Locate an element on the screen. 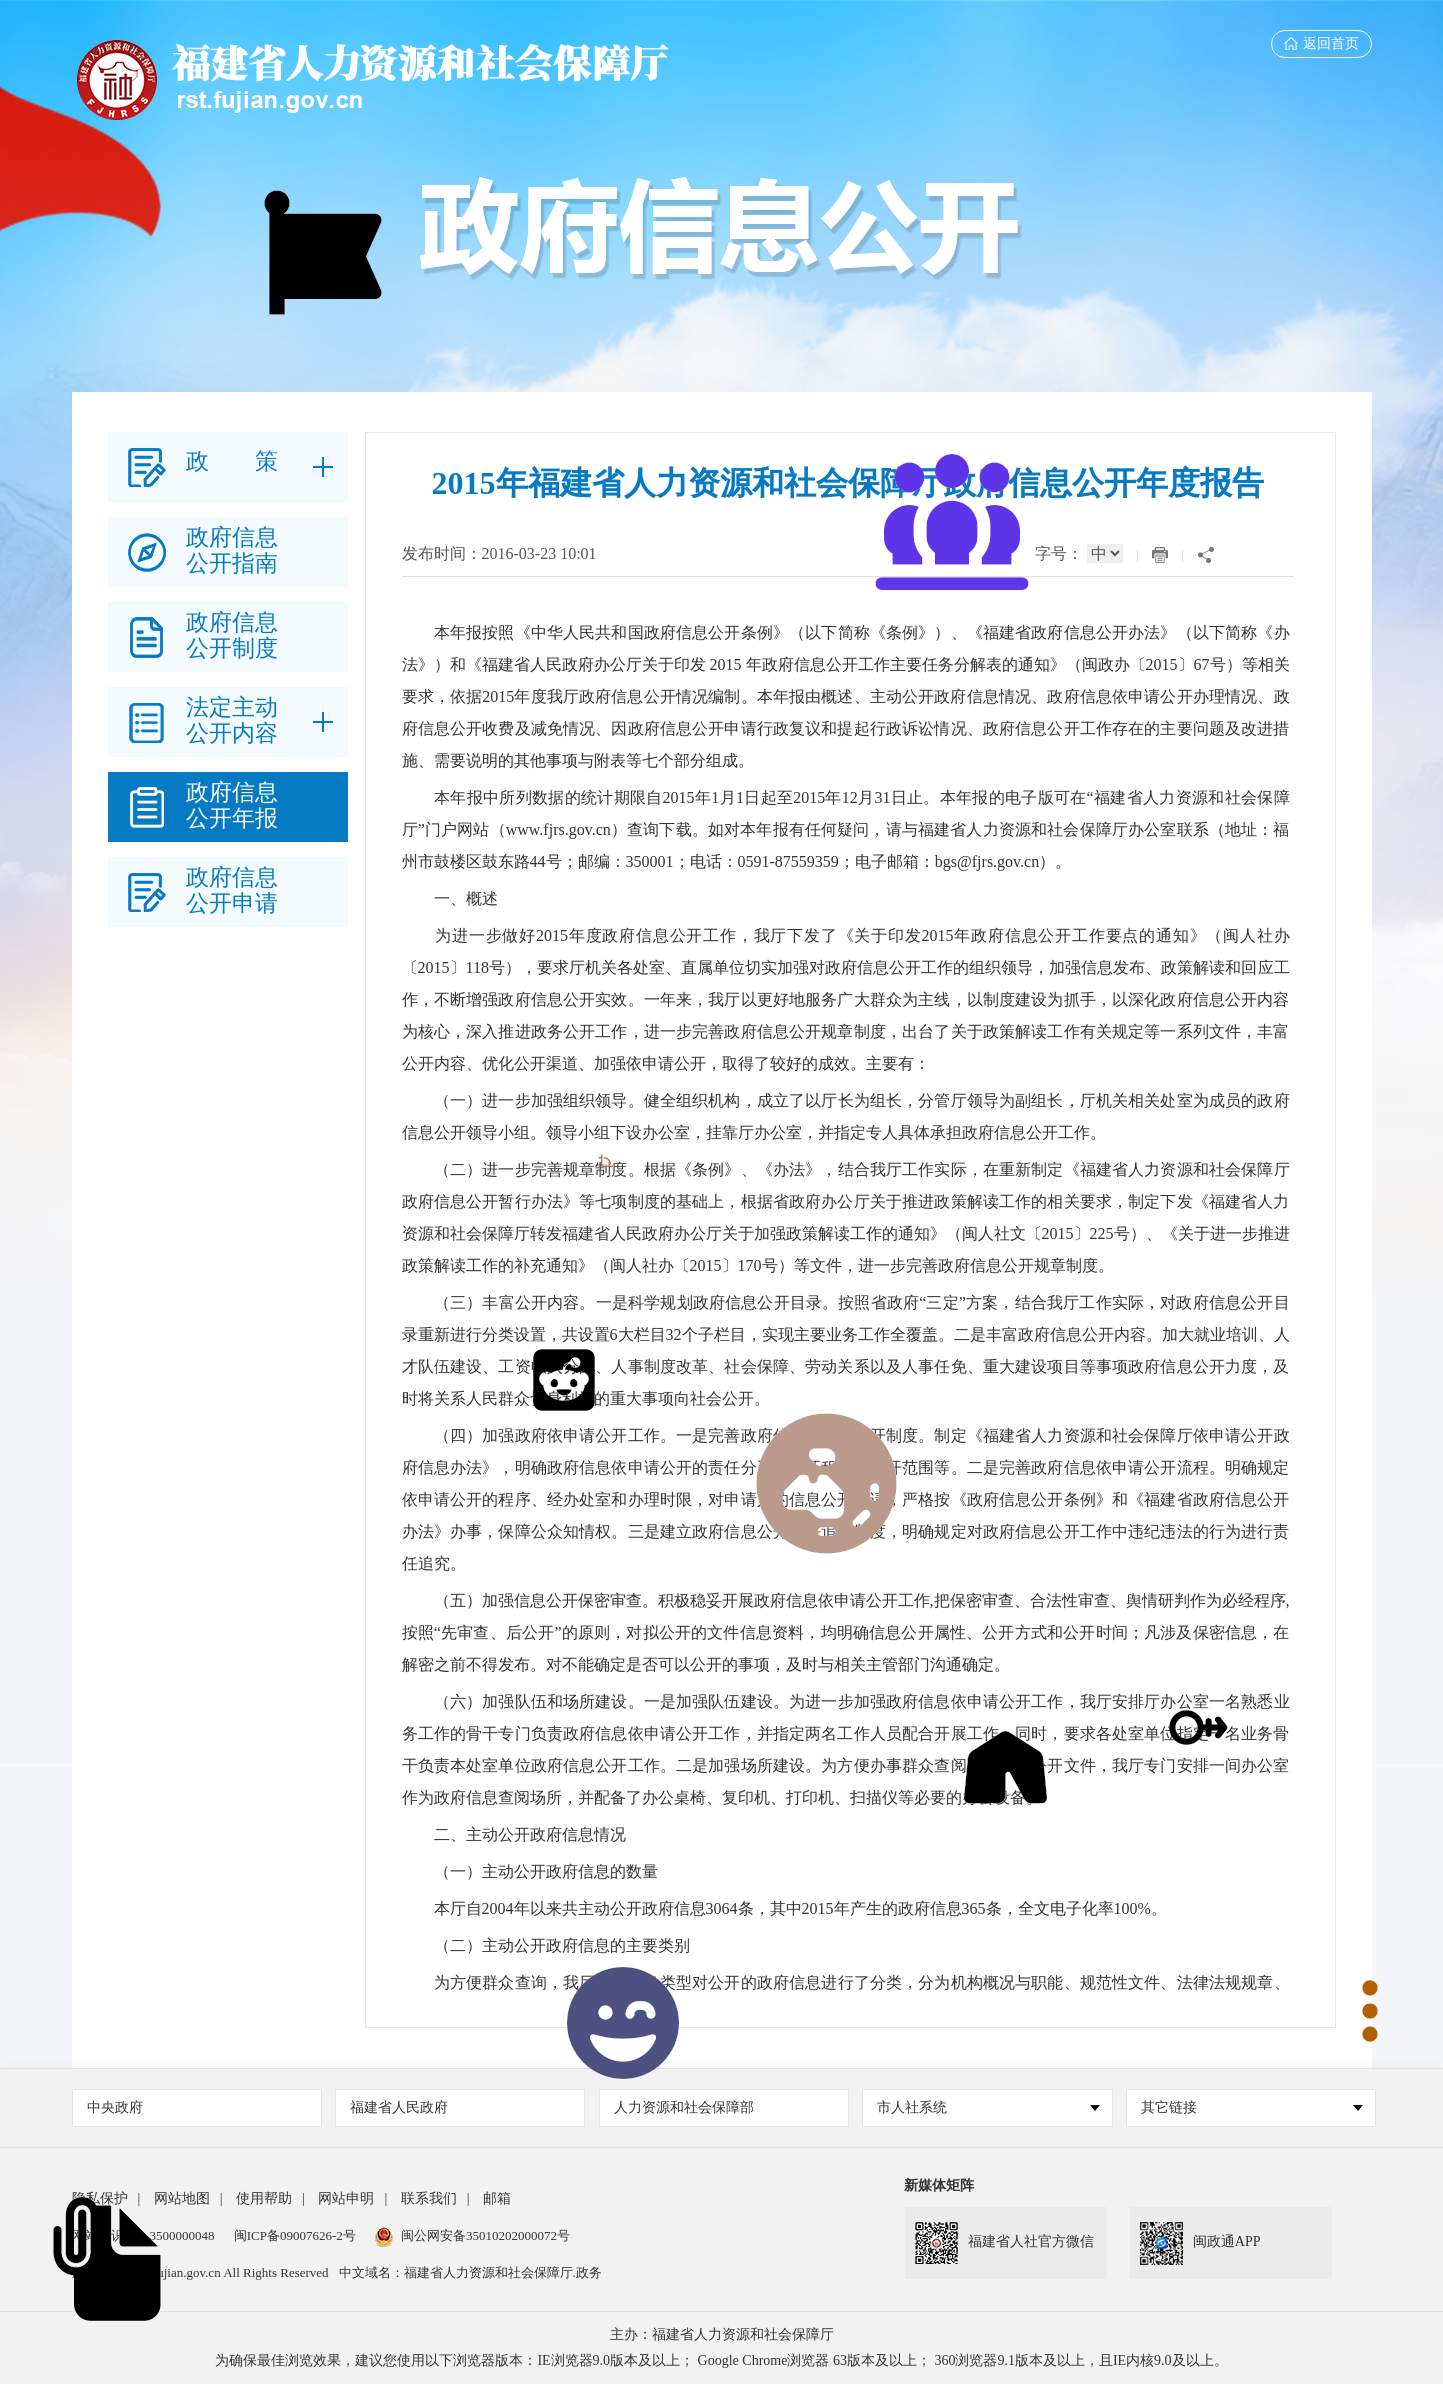 The image size is (1443, 2384). open more options menu is located at coordinates (1370, 2011).